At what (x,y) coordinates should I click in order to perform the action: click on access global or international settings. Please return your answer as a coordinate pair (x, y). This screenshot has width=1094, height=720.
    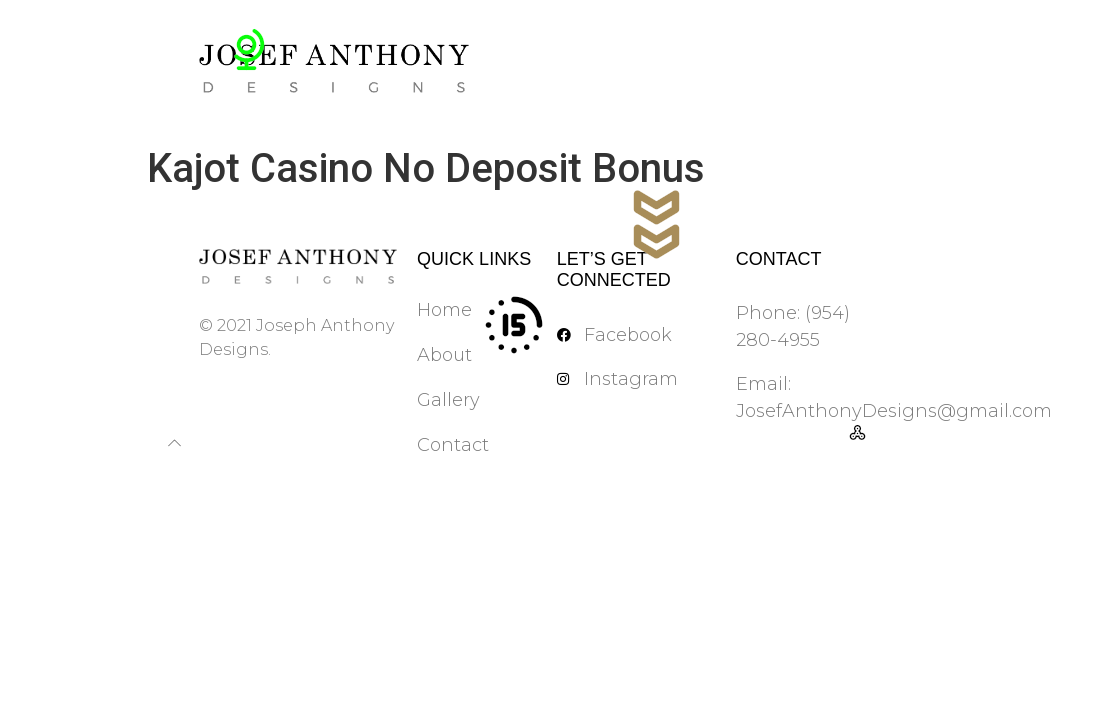
    Looking at the image, I should click on (248, 50).